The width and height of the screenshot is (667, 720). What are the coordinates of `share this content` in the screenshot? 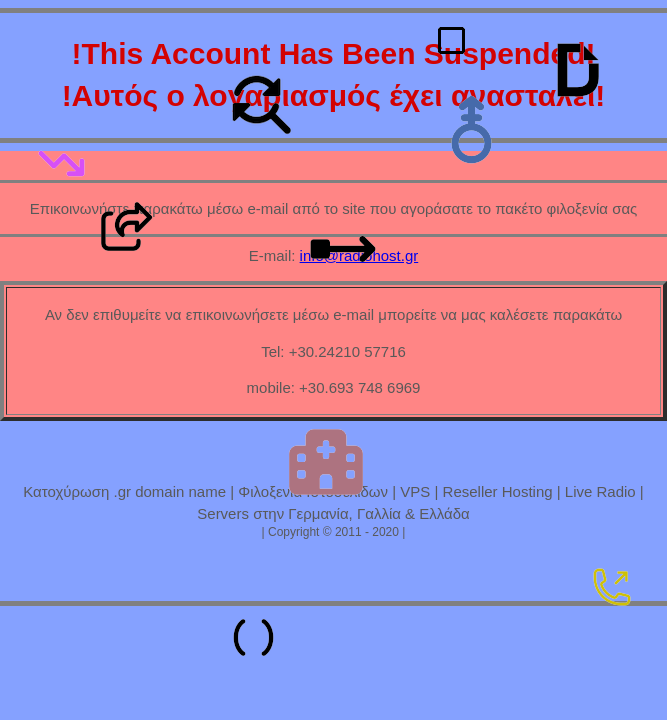 It's located at (125, 226).